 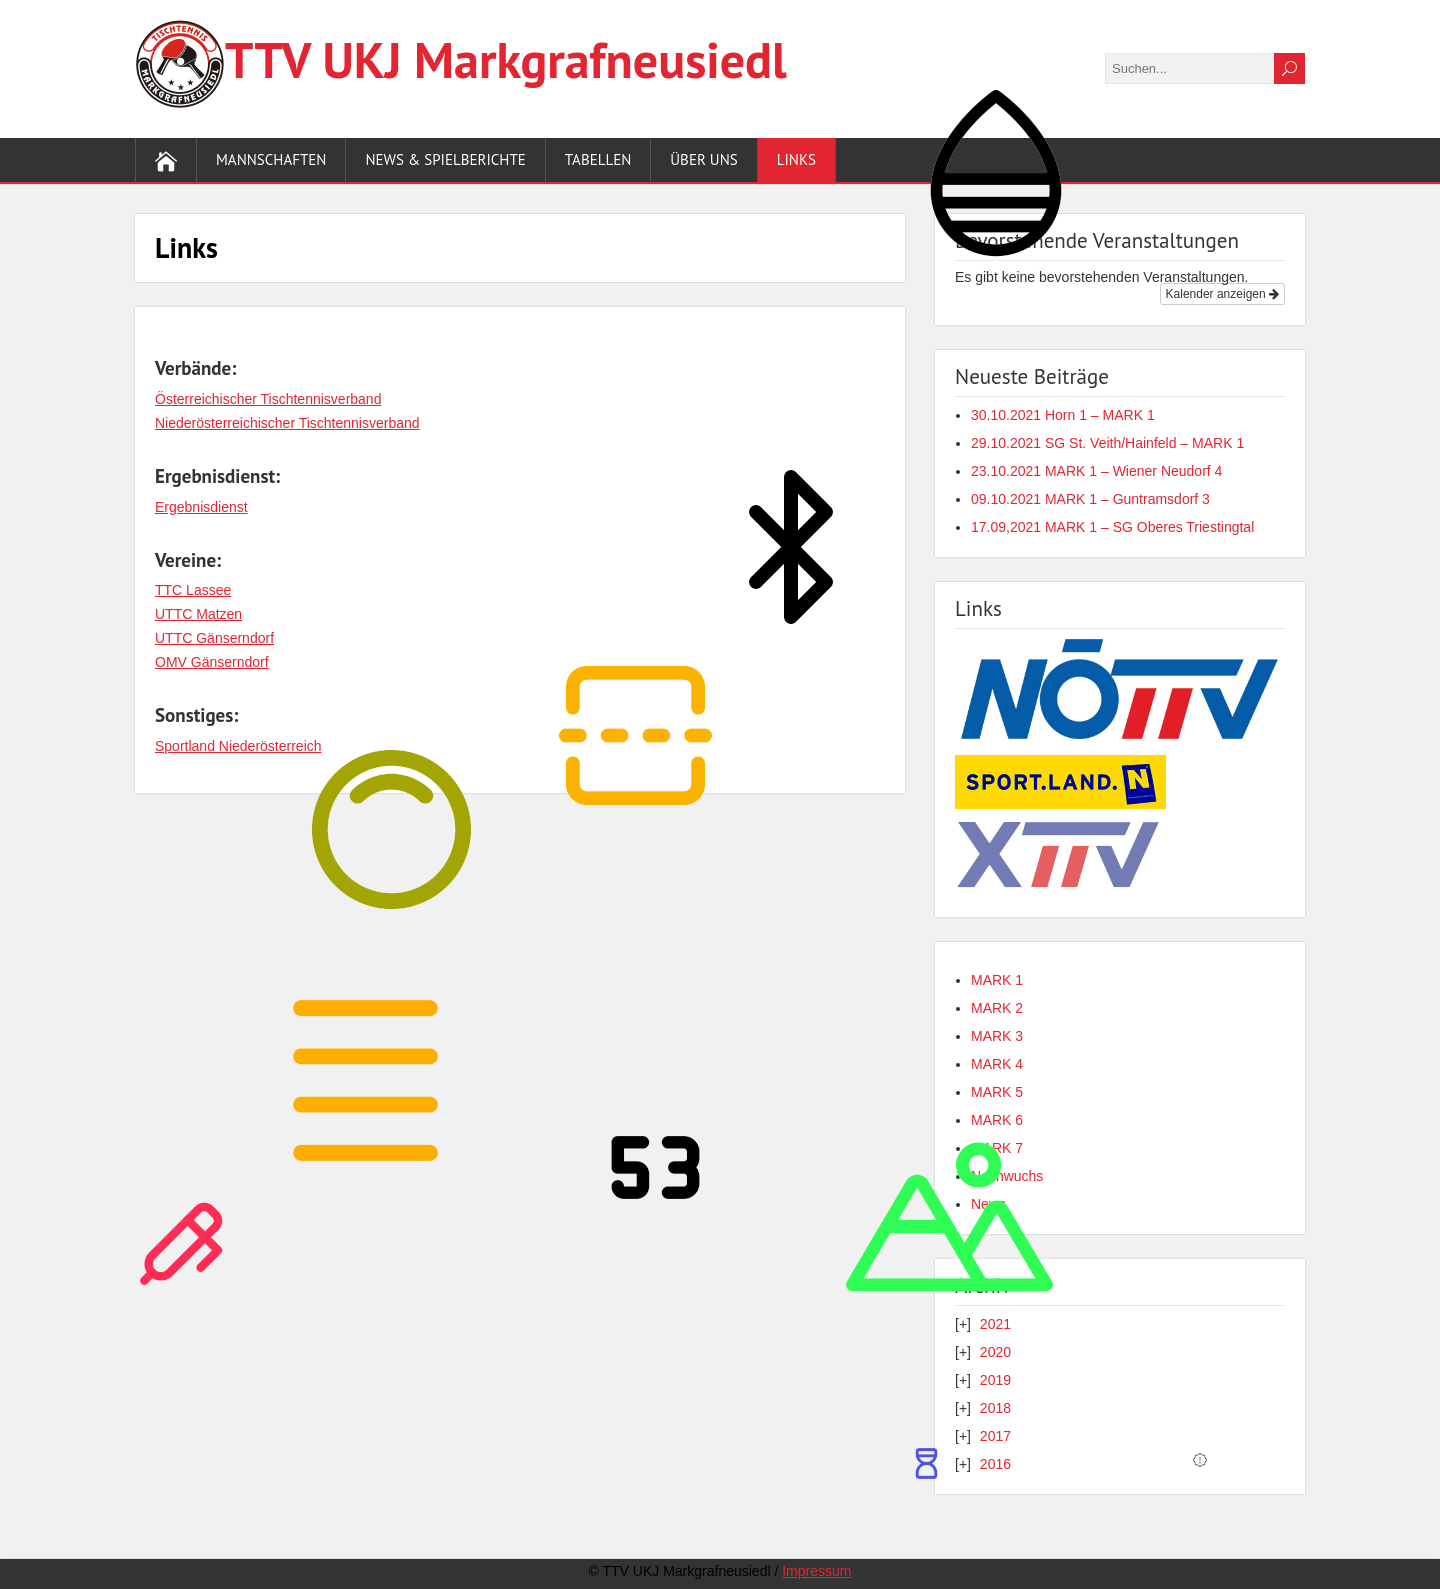 I want to click on indicates a warning or alert requiring attention, so click(x=1200, y=1460).